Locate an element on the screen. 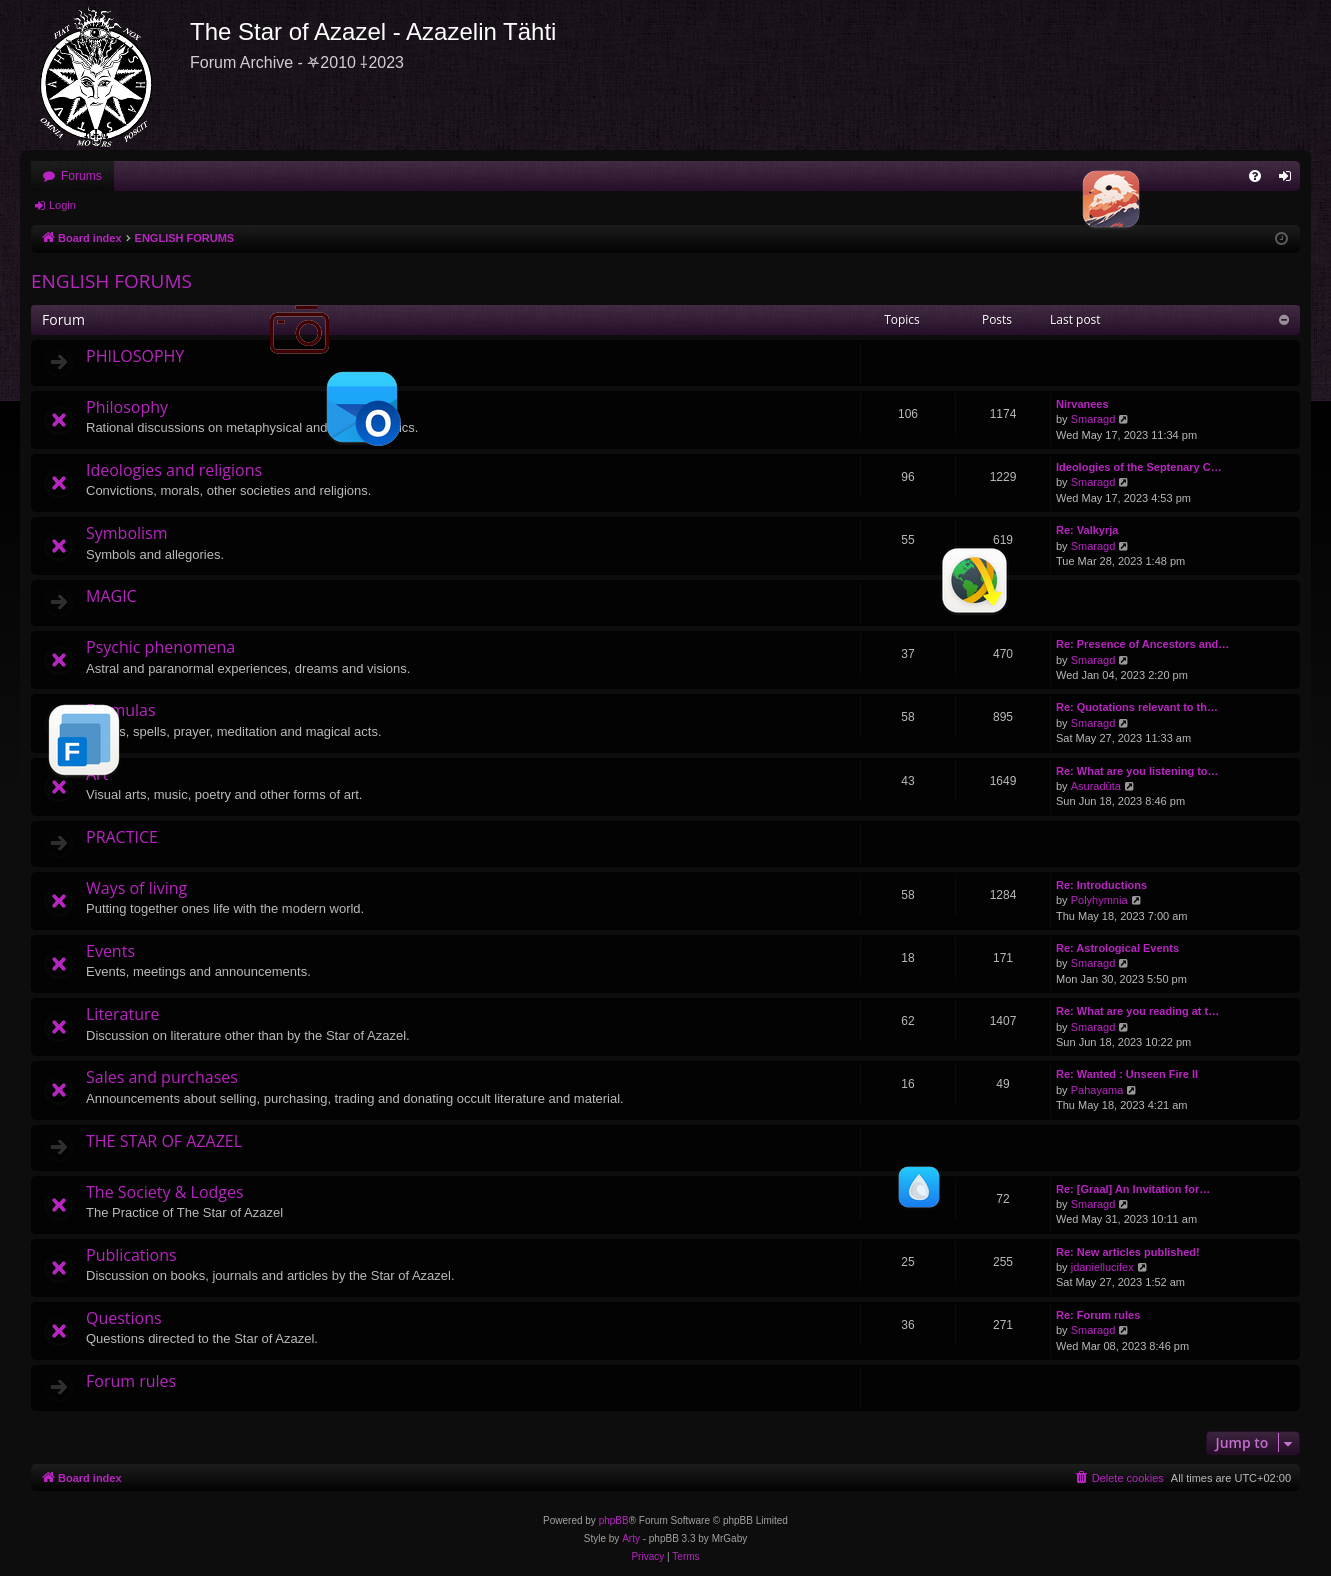  open deluge torrent client is located at coordinates (919, 1187).